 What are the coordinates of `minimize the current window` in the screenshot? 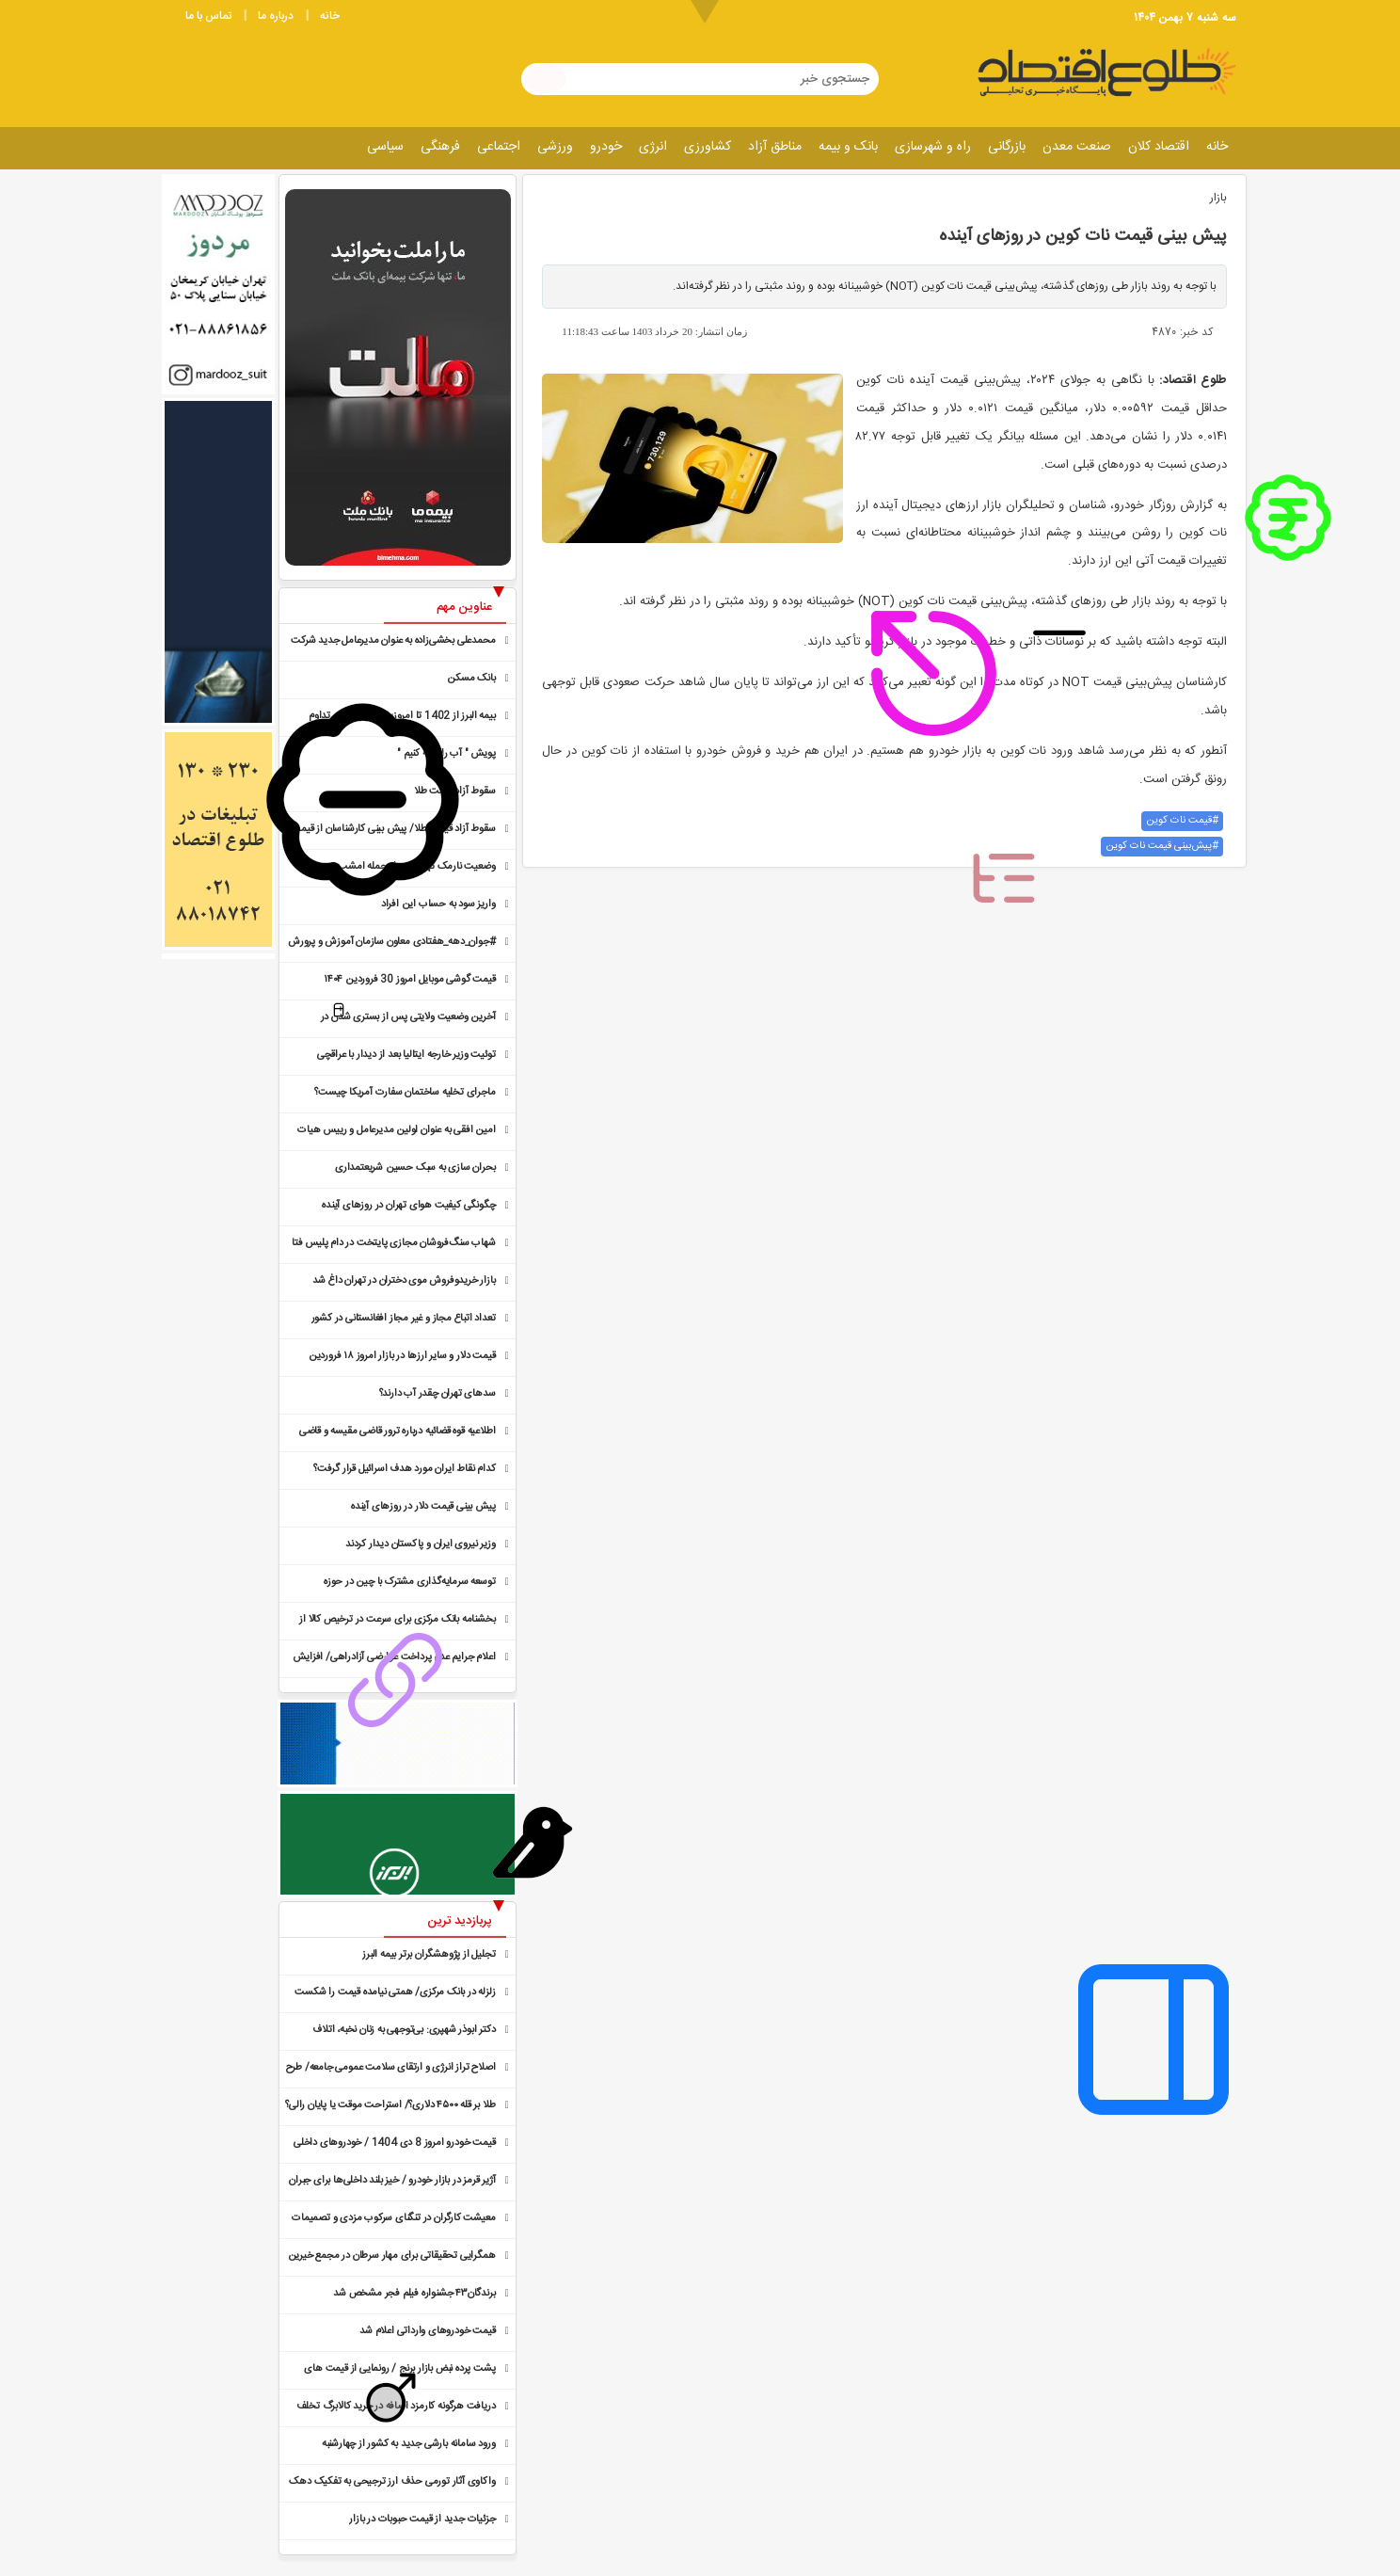 It's located at (1059, 616).